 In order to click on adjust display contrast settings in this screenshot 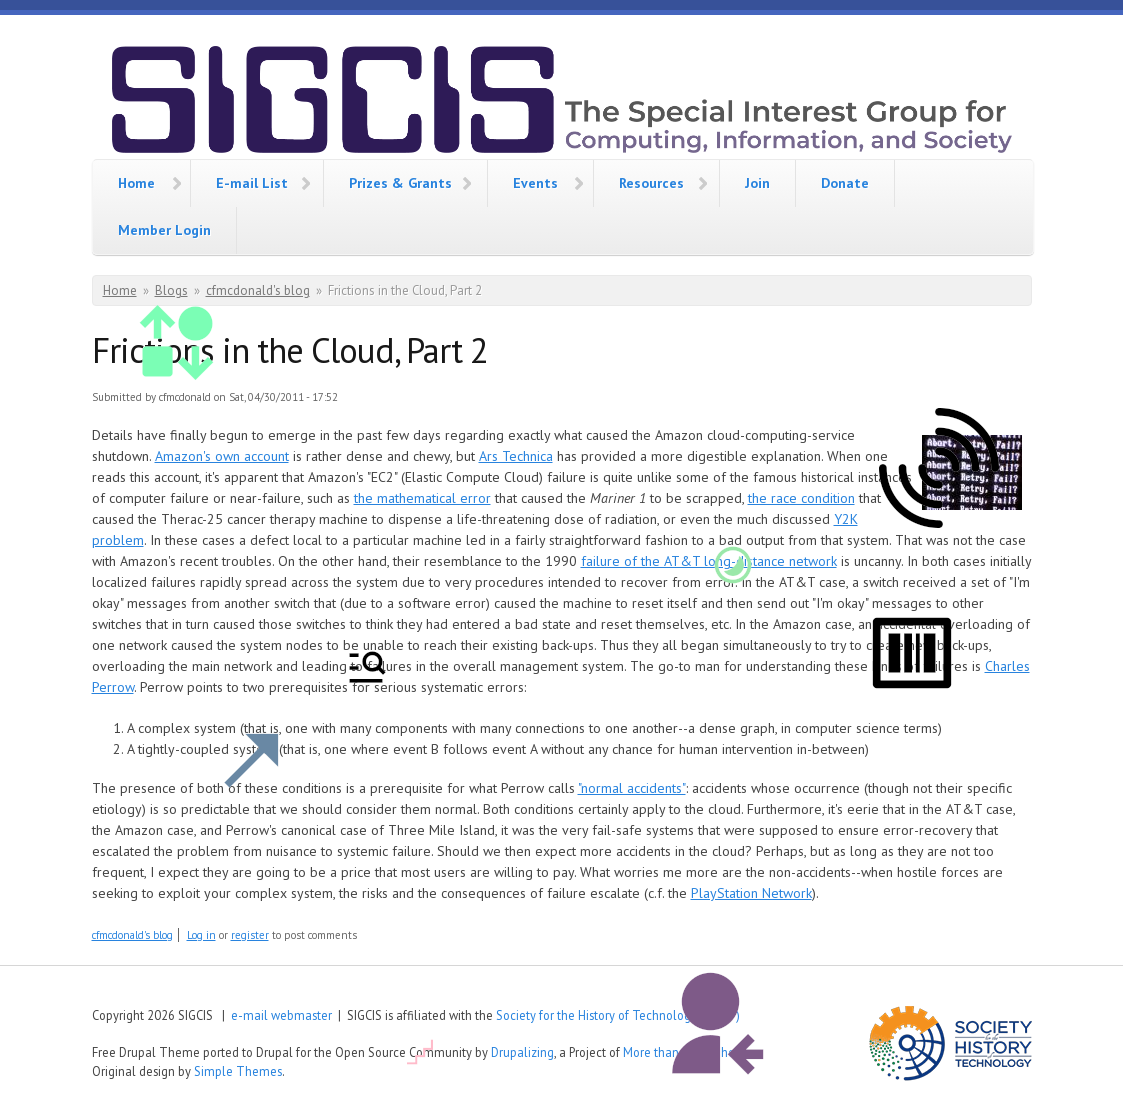, I will do `click(733, 565)`.